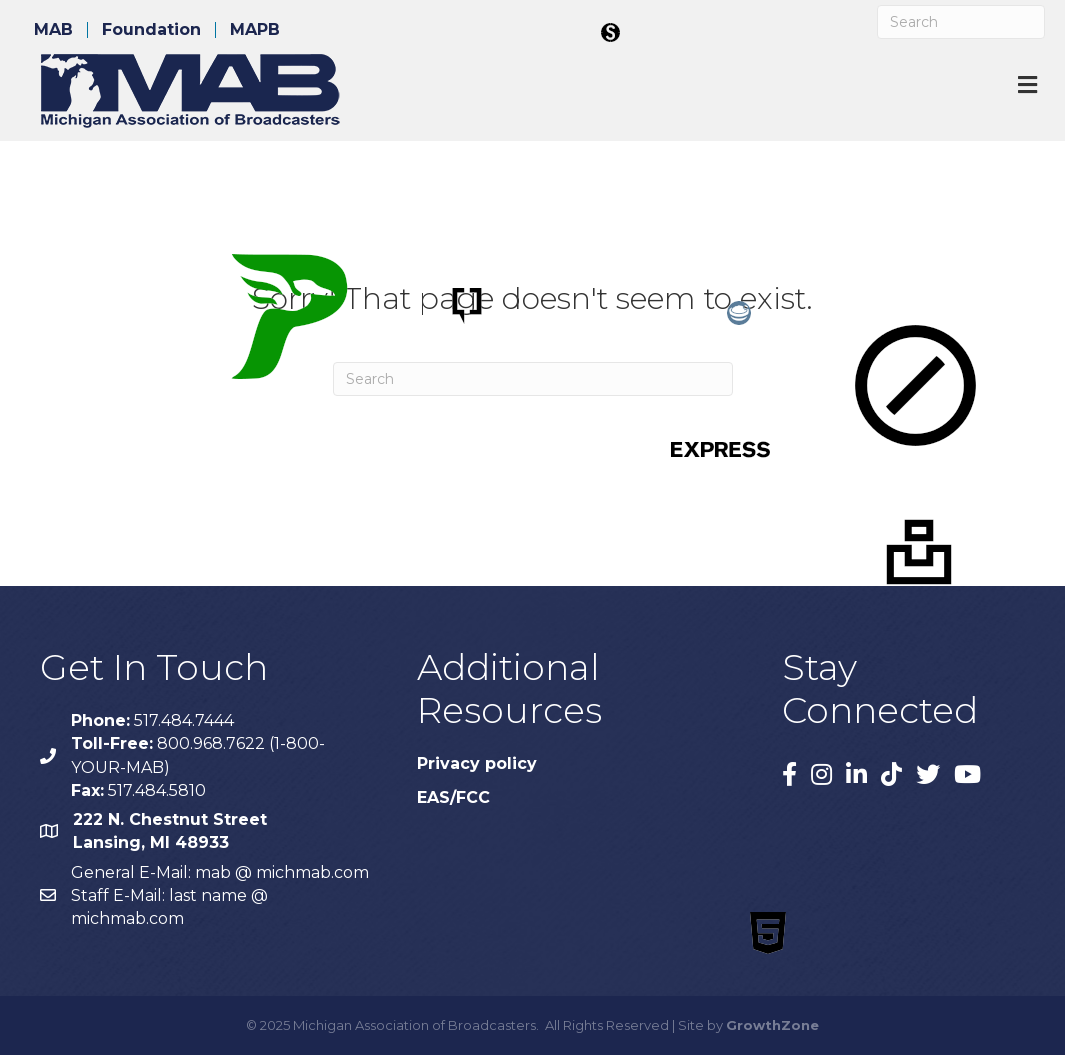 The image size is (1065, 1055). I want to click on visit the Express clothing retailer website, so click(720, 449).